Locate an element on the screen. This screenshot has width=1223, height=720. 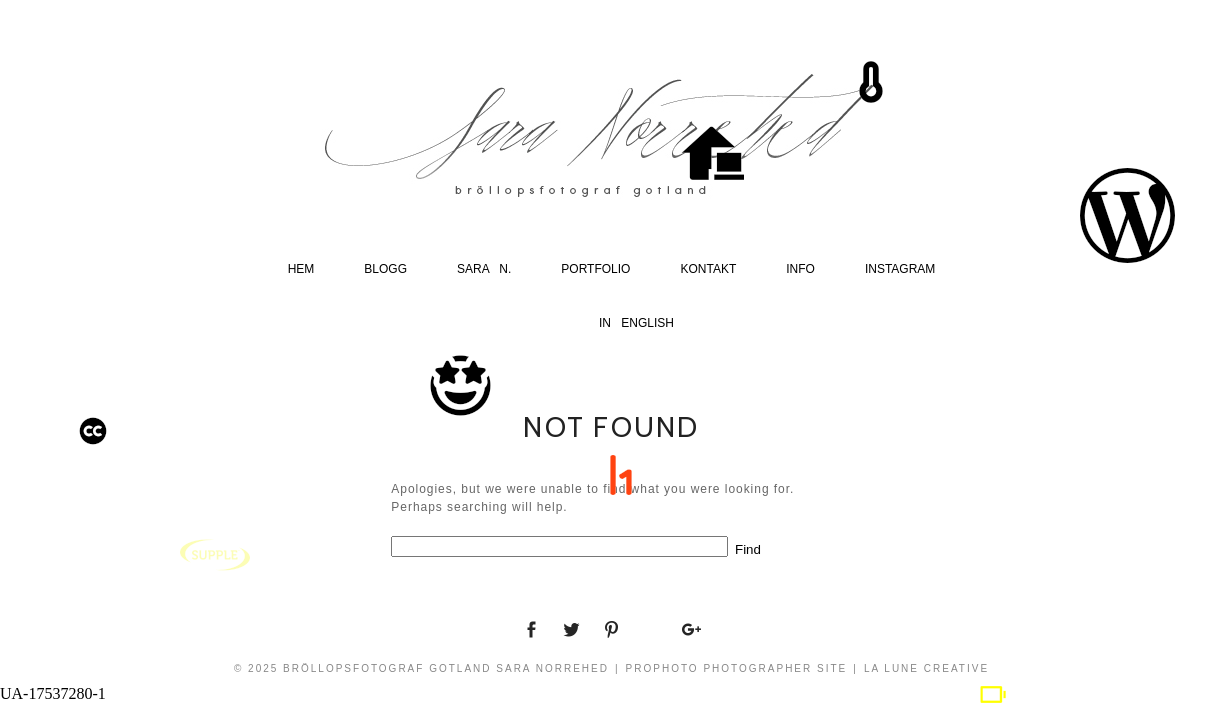
indicates content licensed under creative commons is located at coordinates (93, 431).